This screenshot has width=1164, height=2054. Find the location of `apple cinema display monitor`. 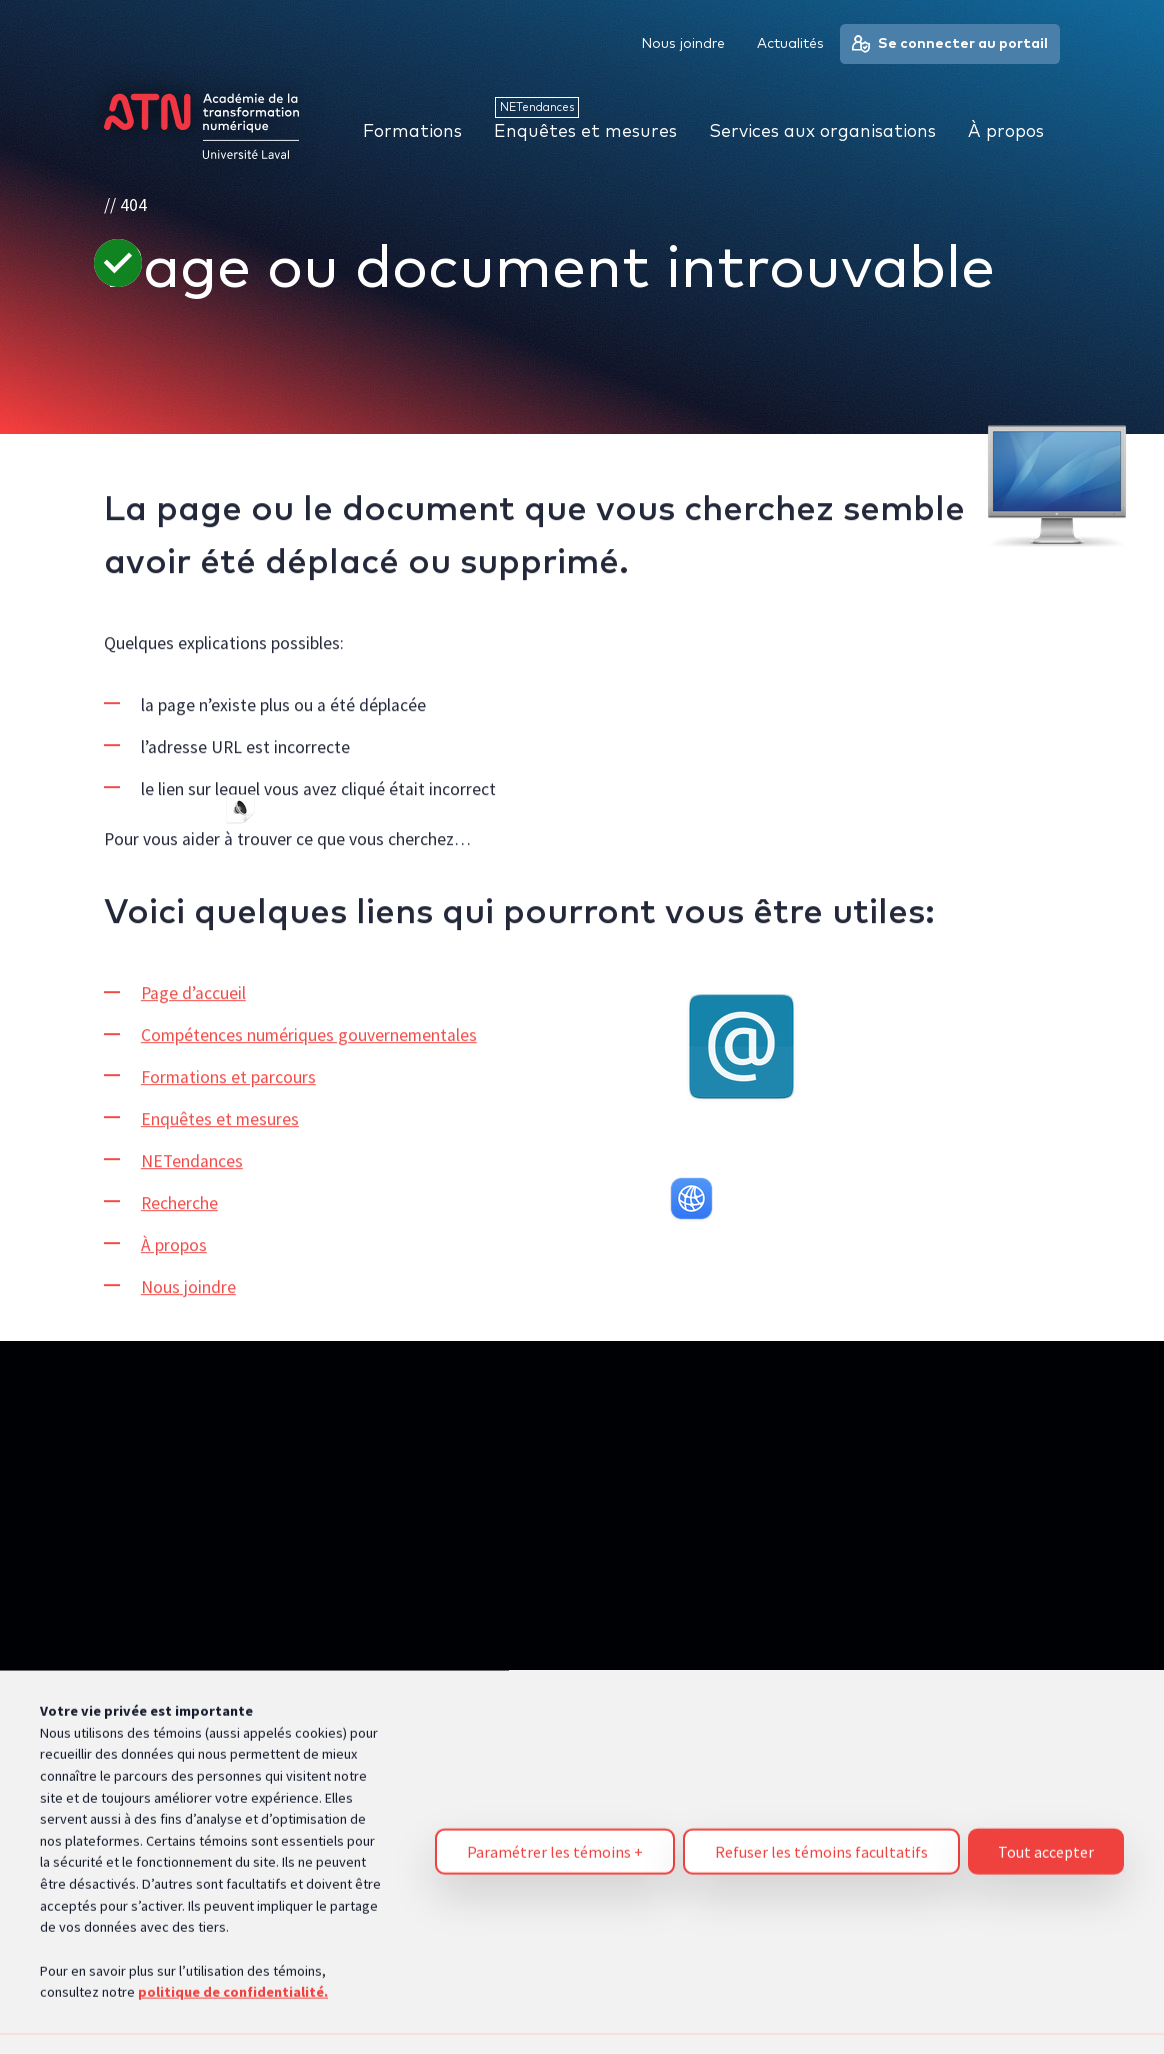

apple cinema display monitor is located at coordinates (1057, 480).